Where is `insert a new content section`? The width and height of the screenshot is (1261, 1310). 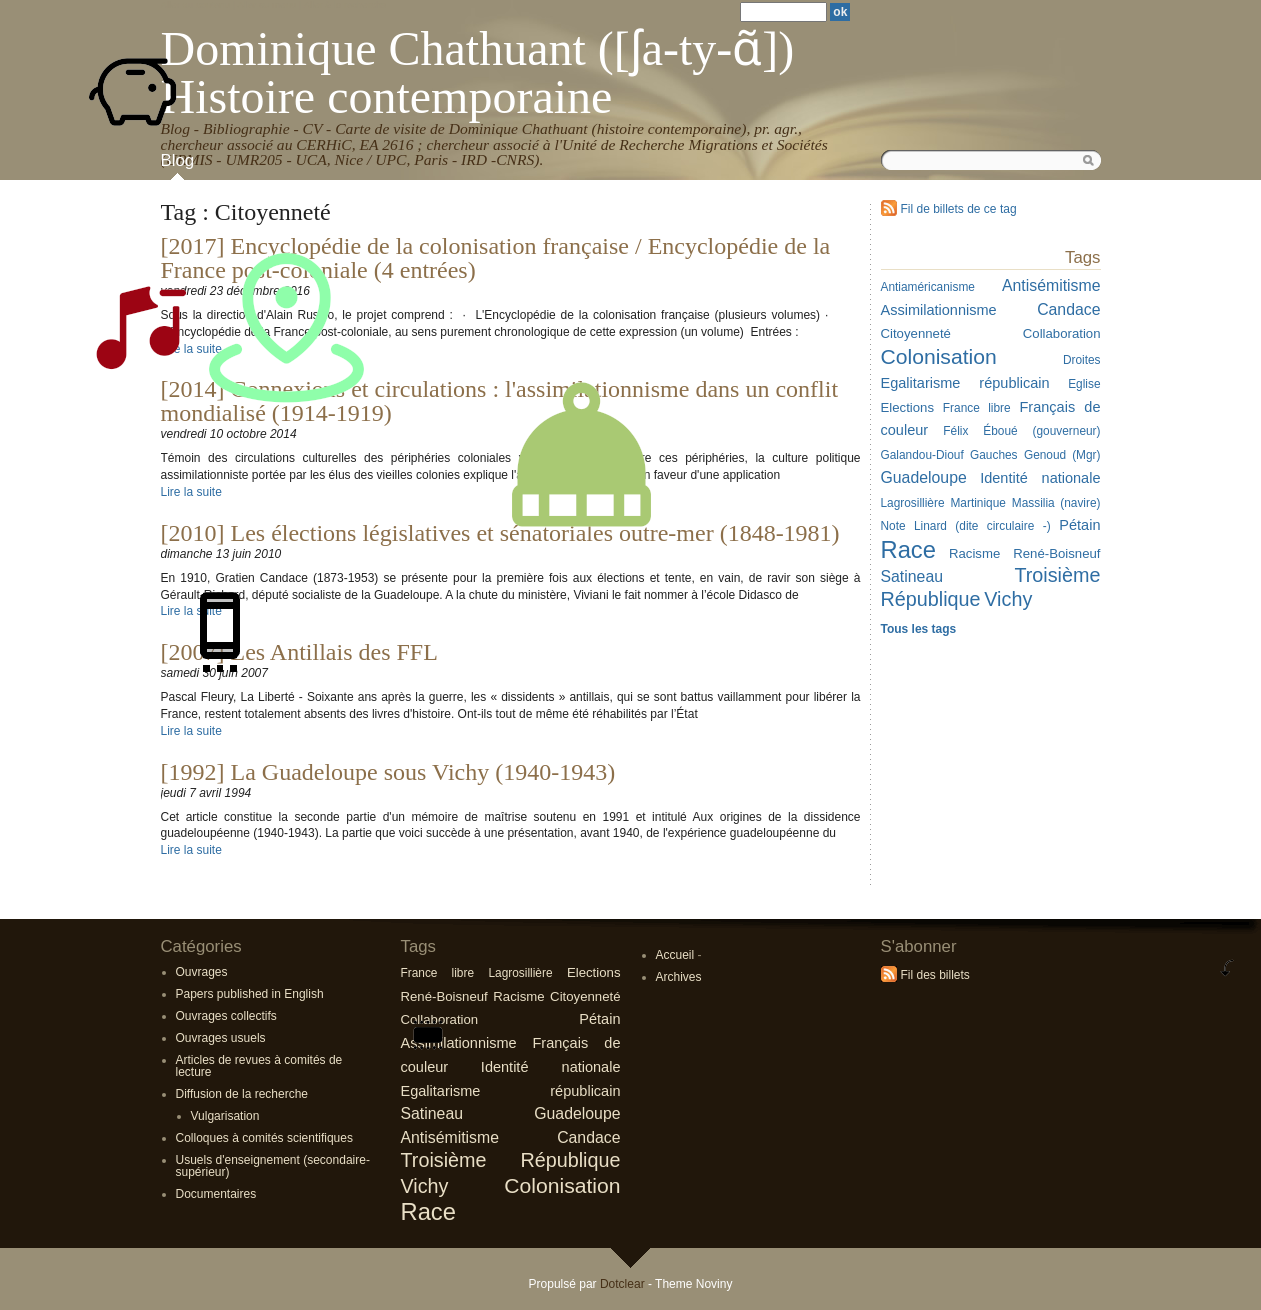 insert a new content section is located at coordinates (428, 1035).